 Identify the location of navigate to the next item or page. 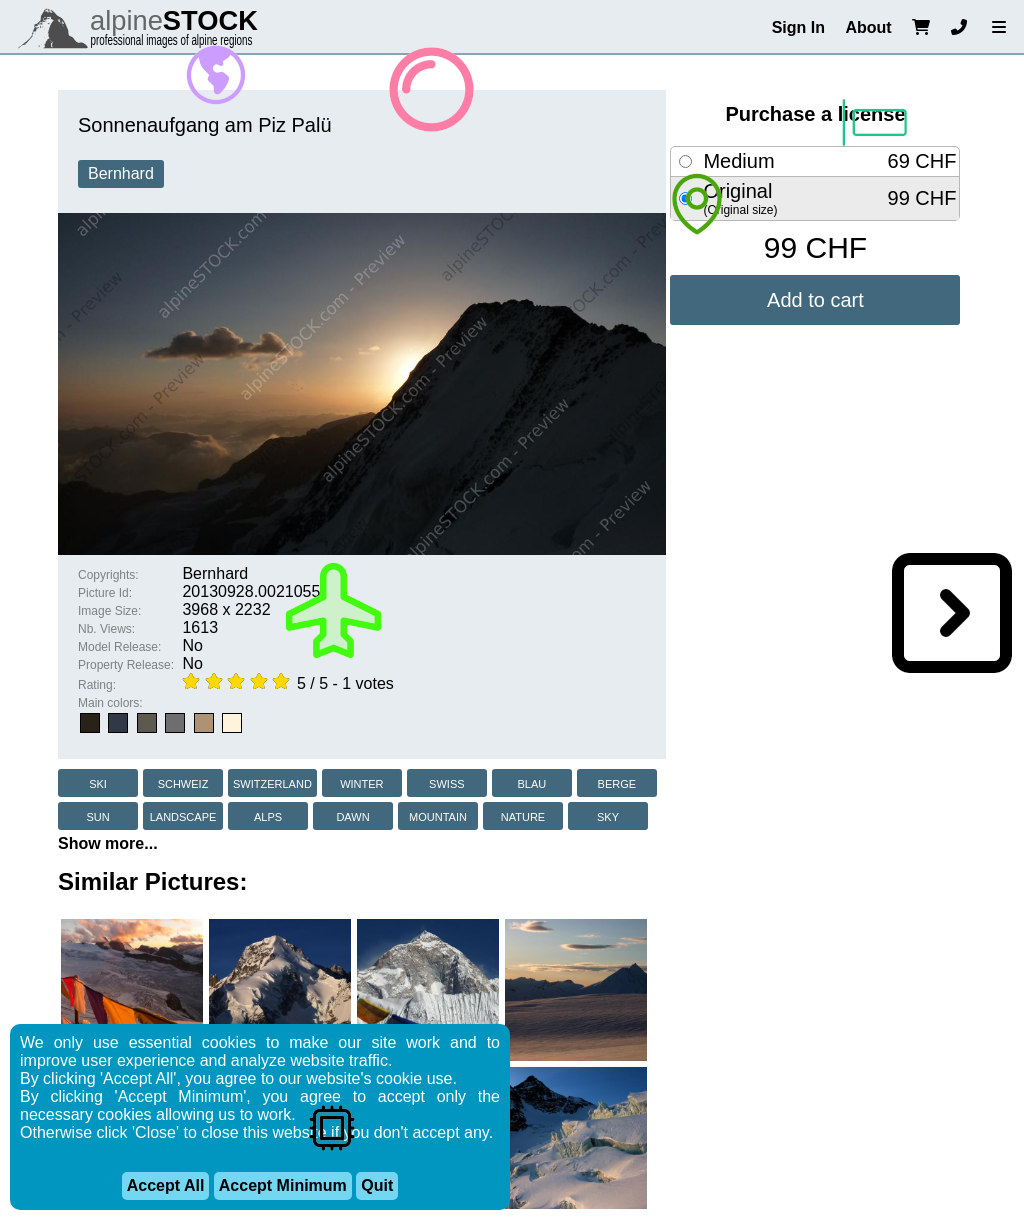
(952, 613).